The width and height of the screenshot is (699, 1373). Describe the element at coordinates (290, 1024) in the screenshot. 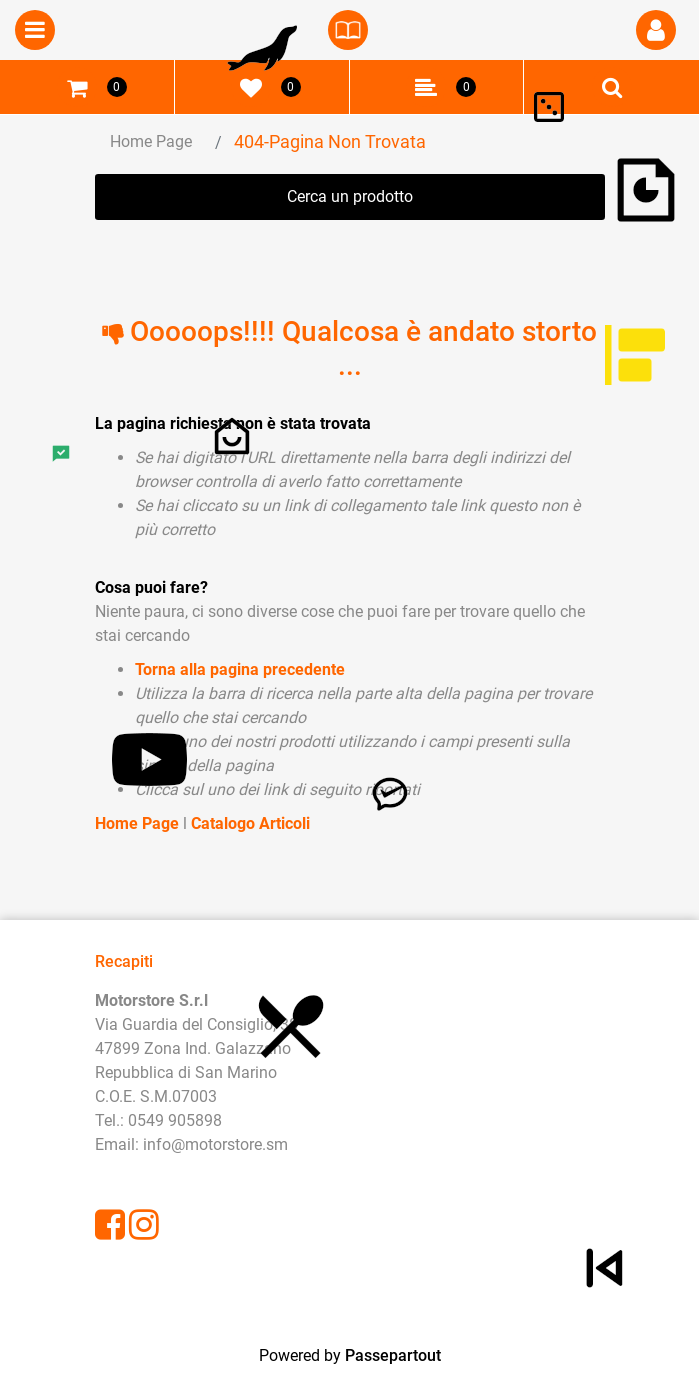

I see `find nearby restaurants` at that location.